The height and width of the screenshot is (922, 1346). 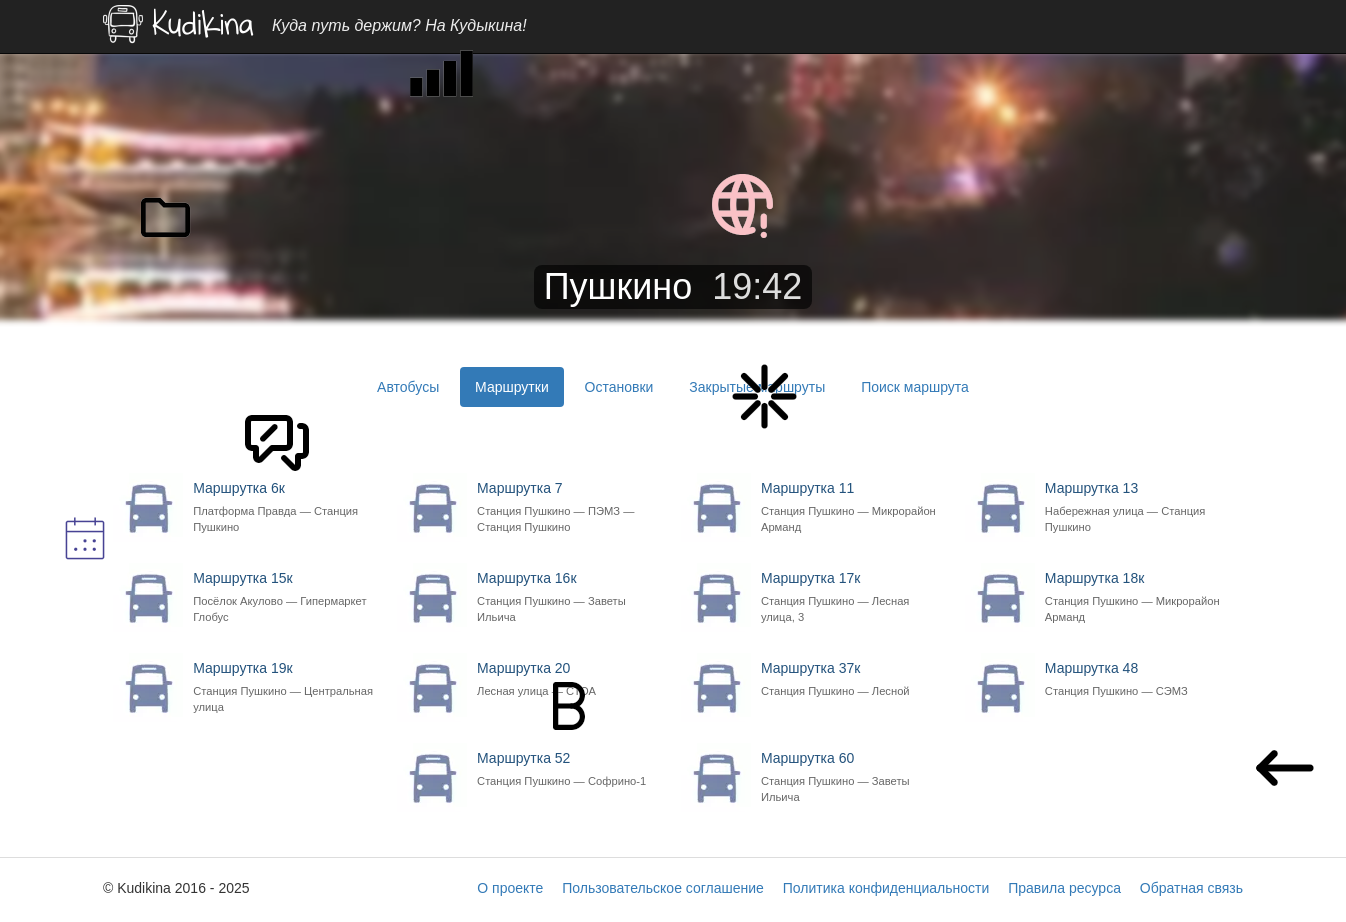 What do you see at coordinates (764, 396) in the screenshot?
I see `connect to Zapier automation platform` at bounding box center [764, 396].